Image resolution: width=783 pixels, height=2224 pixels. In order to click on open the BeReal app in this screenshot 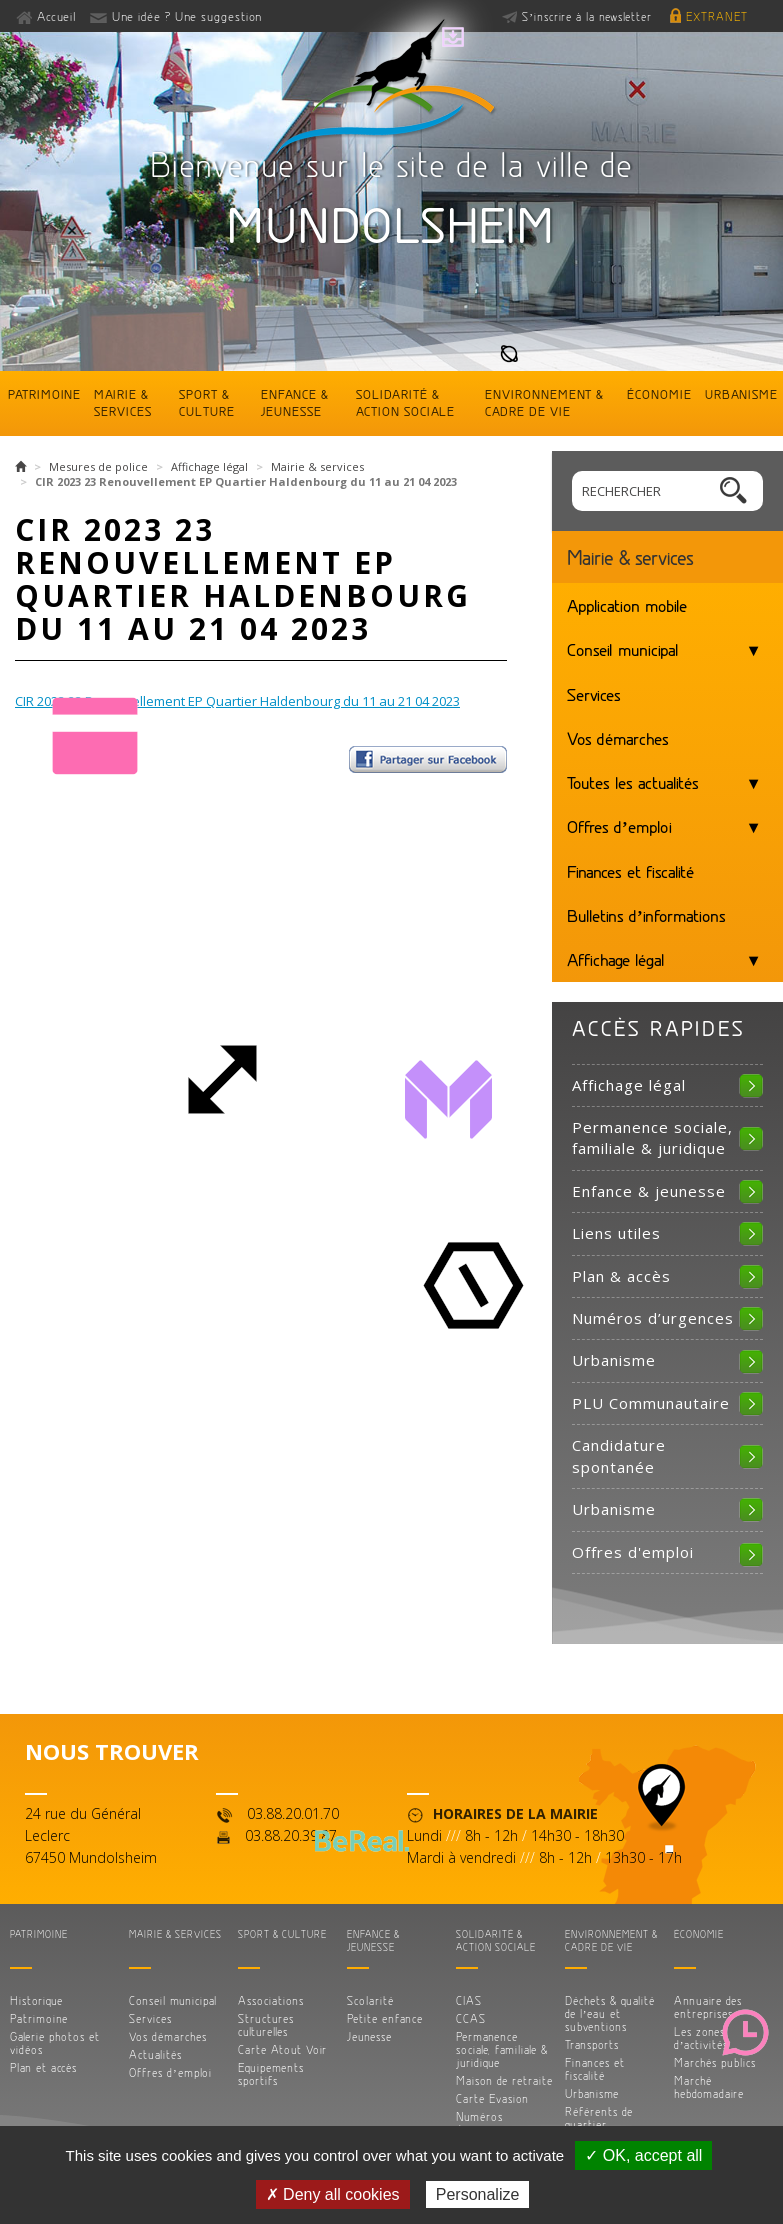, I will do `click(362, 1841)`.